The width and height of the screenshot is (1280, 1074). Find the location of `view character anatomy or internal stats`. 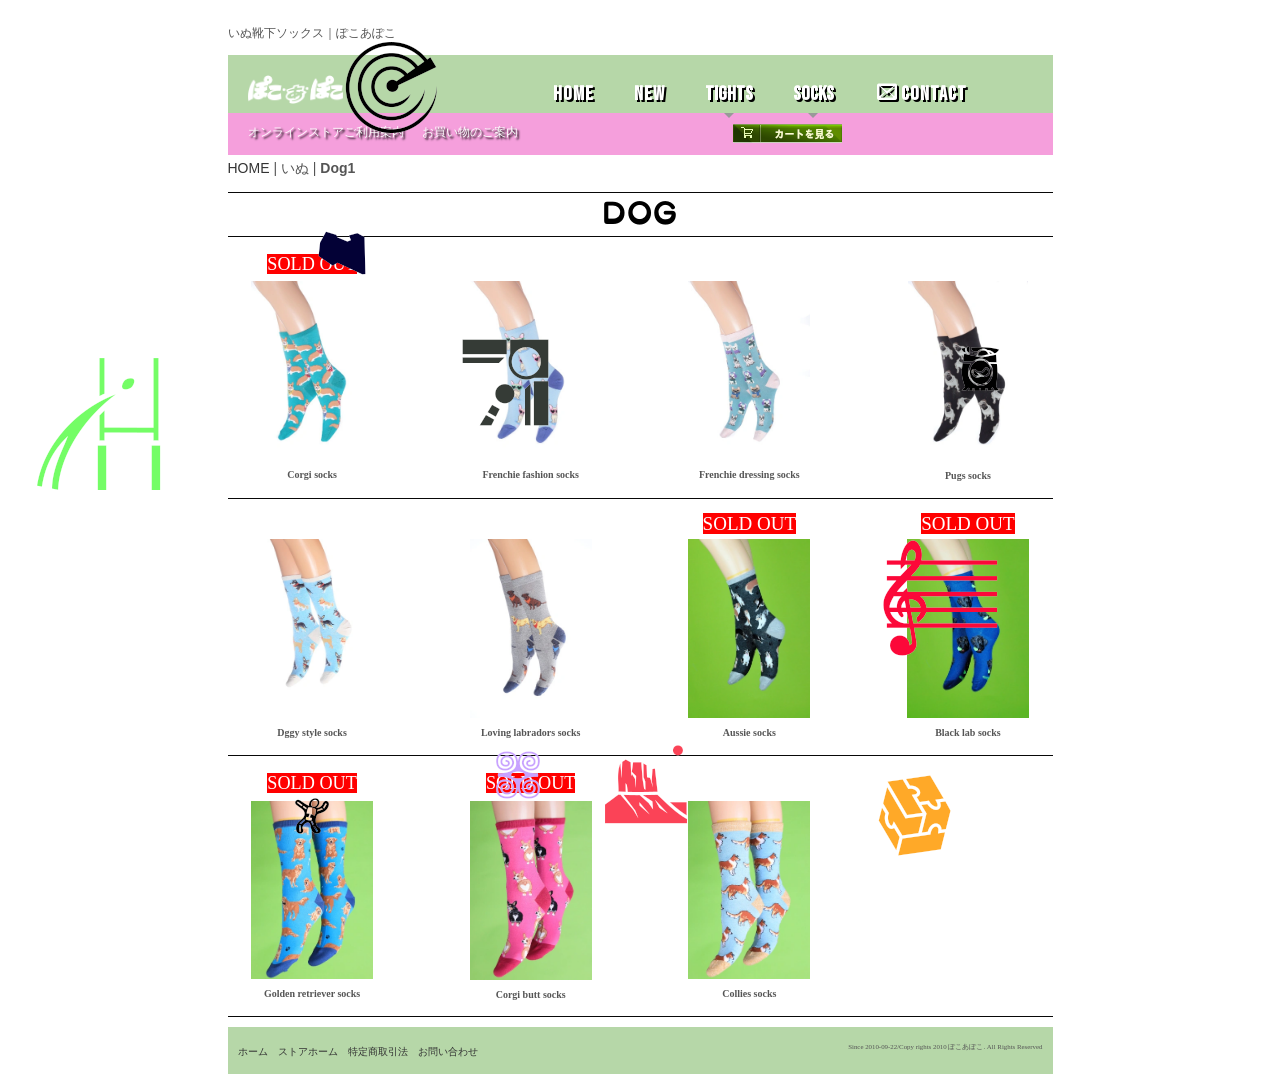

view character anatomy or internal stats is located at coordinates (312, 816).